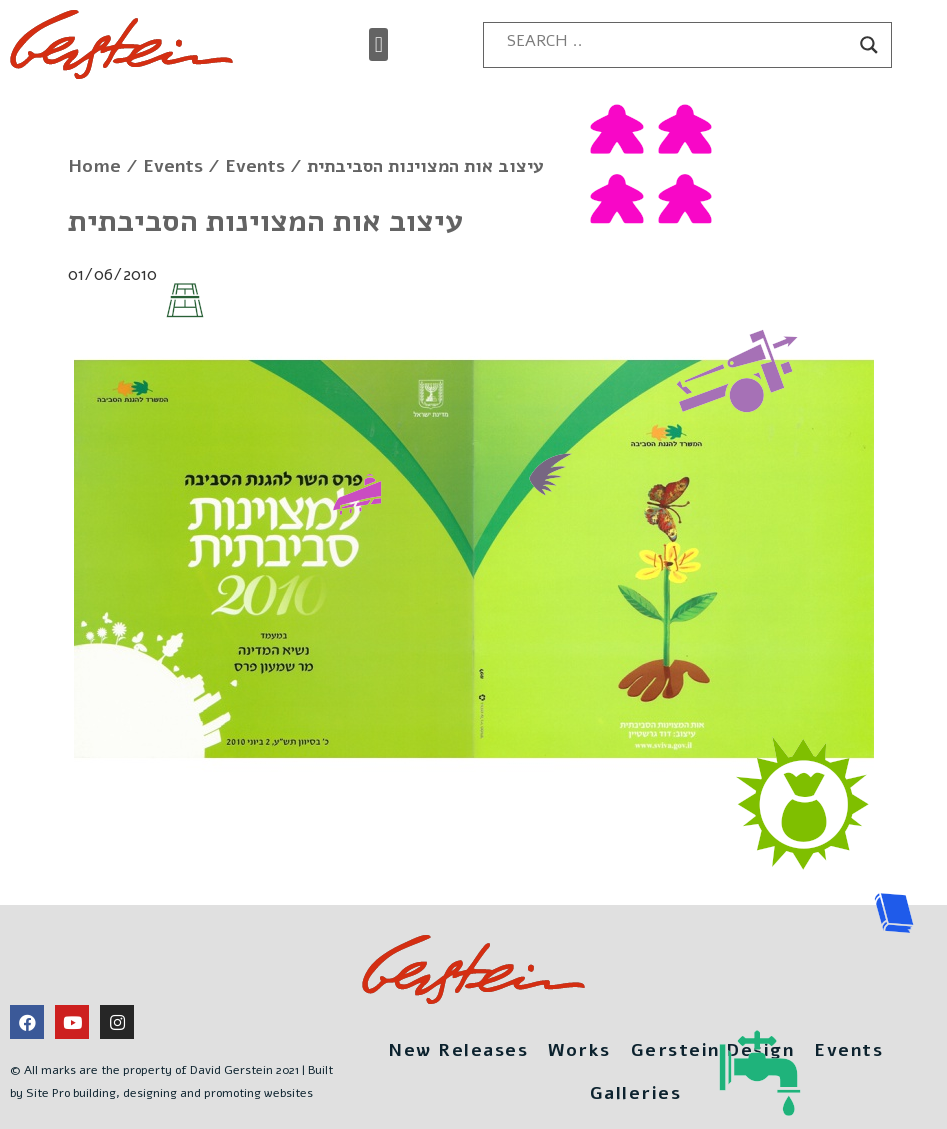 The height and width of the screenshot is (1129, 947). Describe the element at coordinates (357, 495) in the screenshot. I see `access flight or travel features` at that location.